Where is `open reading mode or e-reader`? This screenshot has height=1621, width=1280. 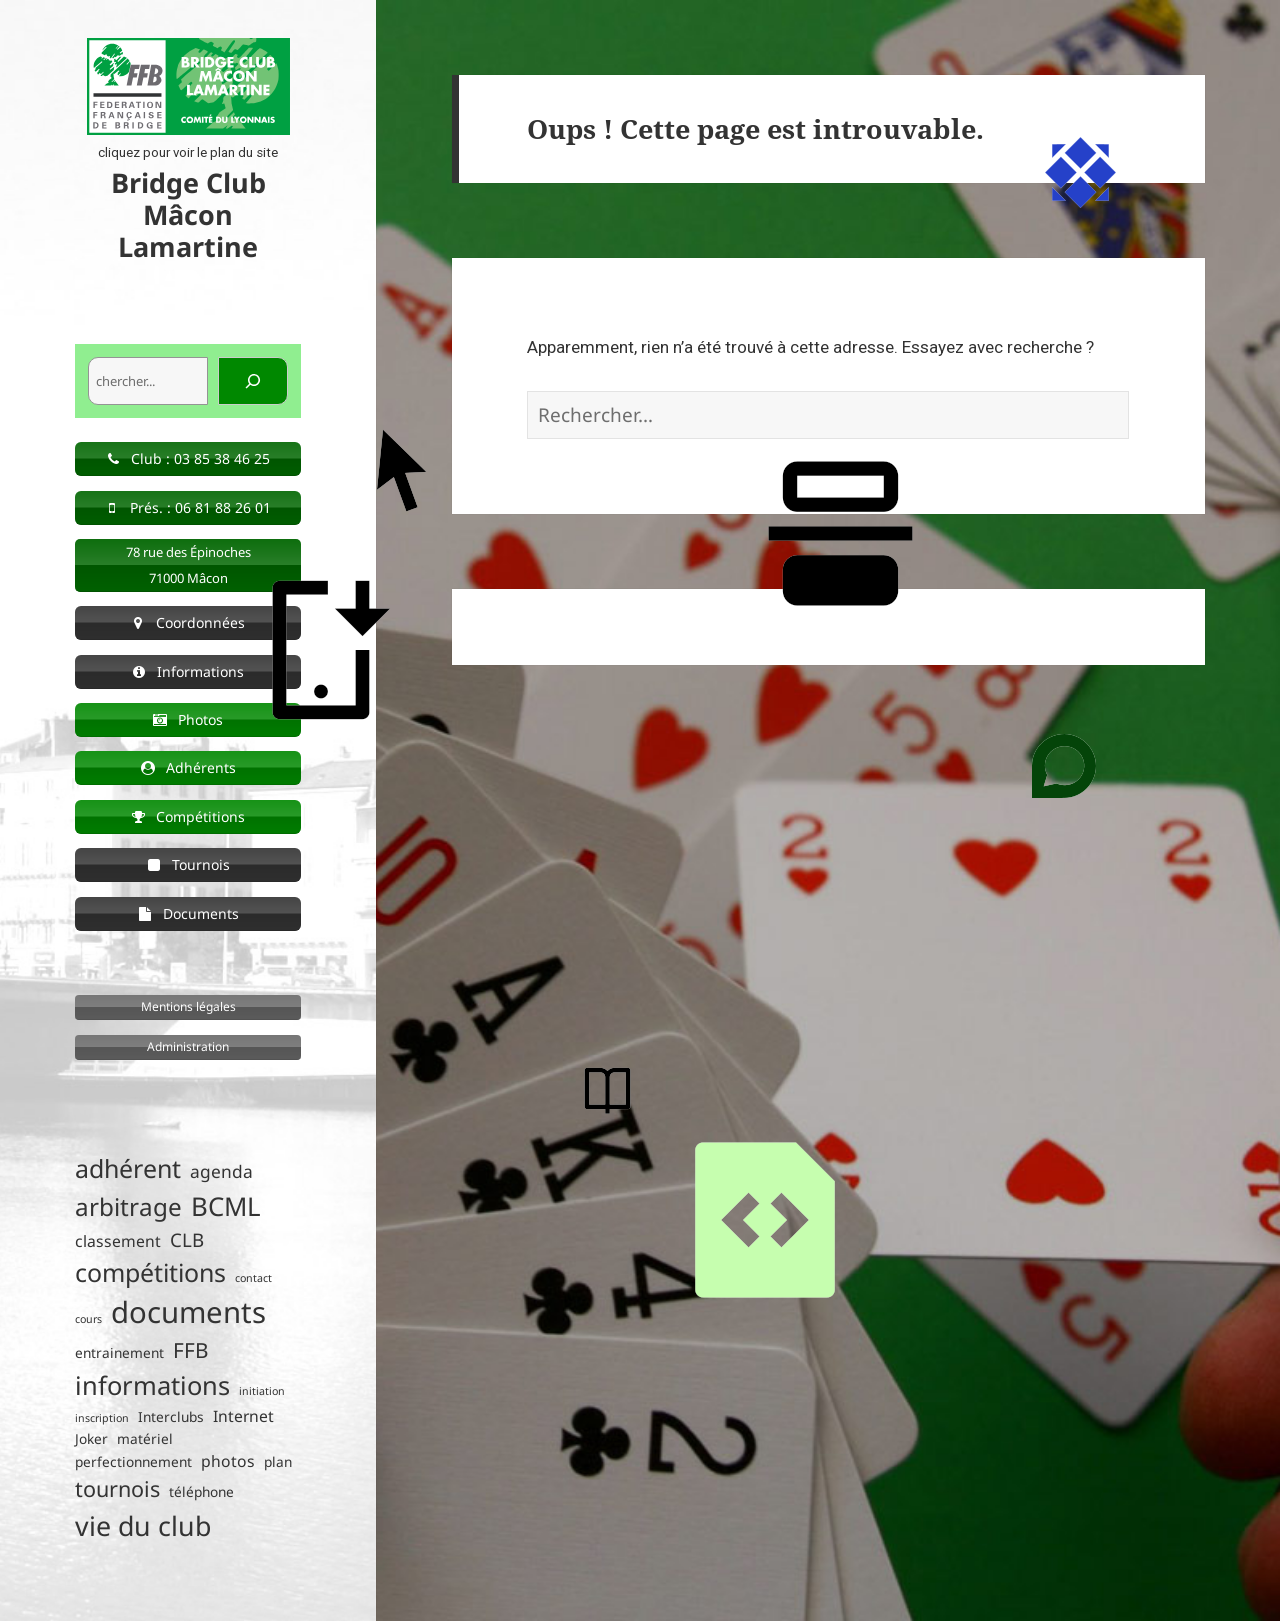 open reading mode or e-reader is located at coordinates (607, 1088).